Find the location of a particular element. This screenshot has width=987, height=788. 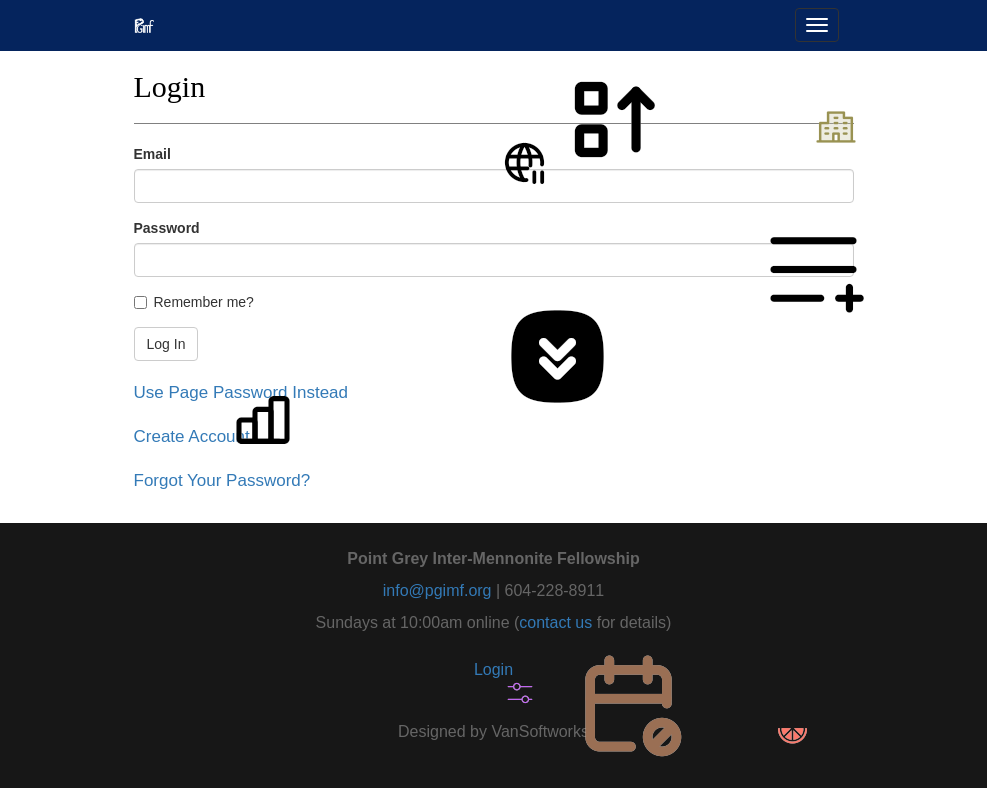

view apartment or residential listings is located at coordinates (836, 127).